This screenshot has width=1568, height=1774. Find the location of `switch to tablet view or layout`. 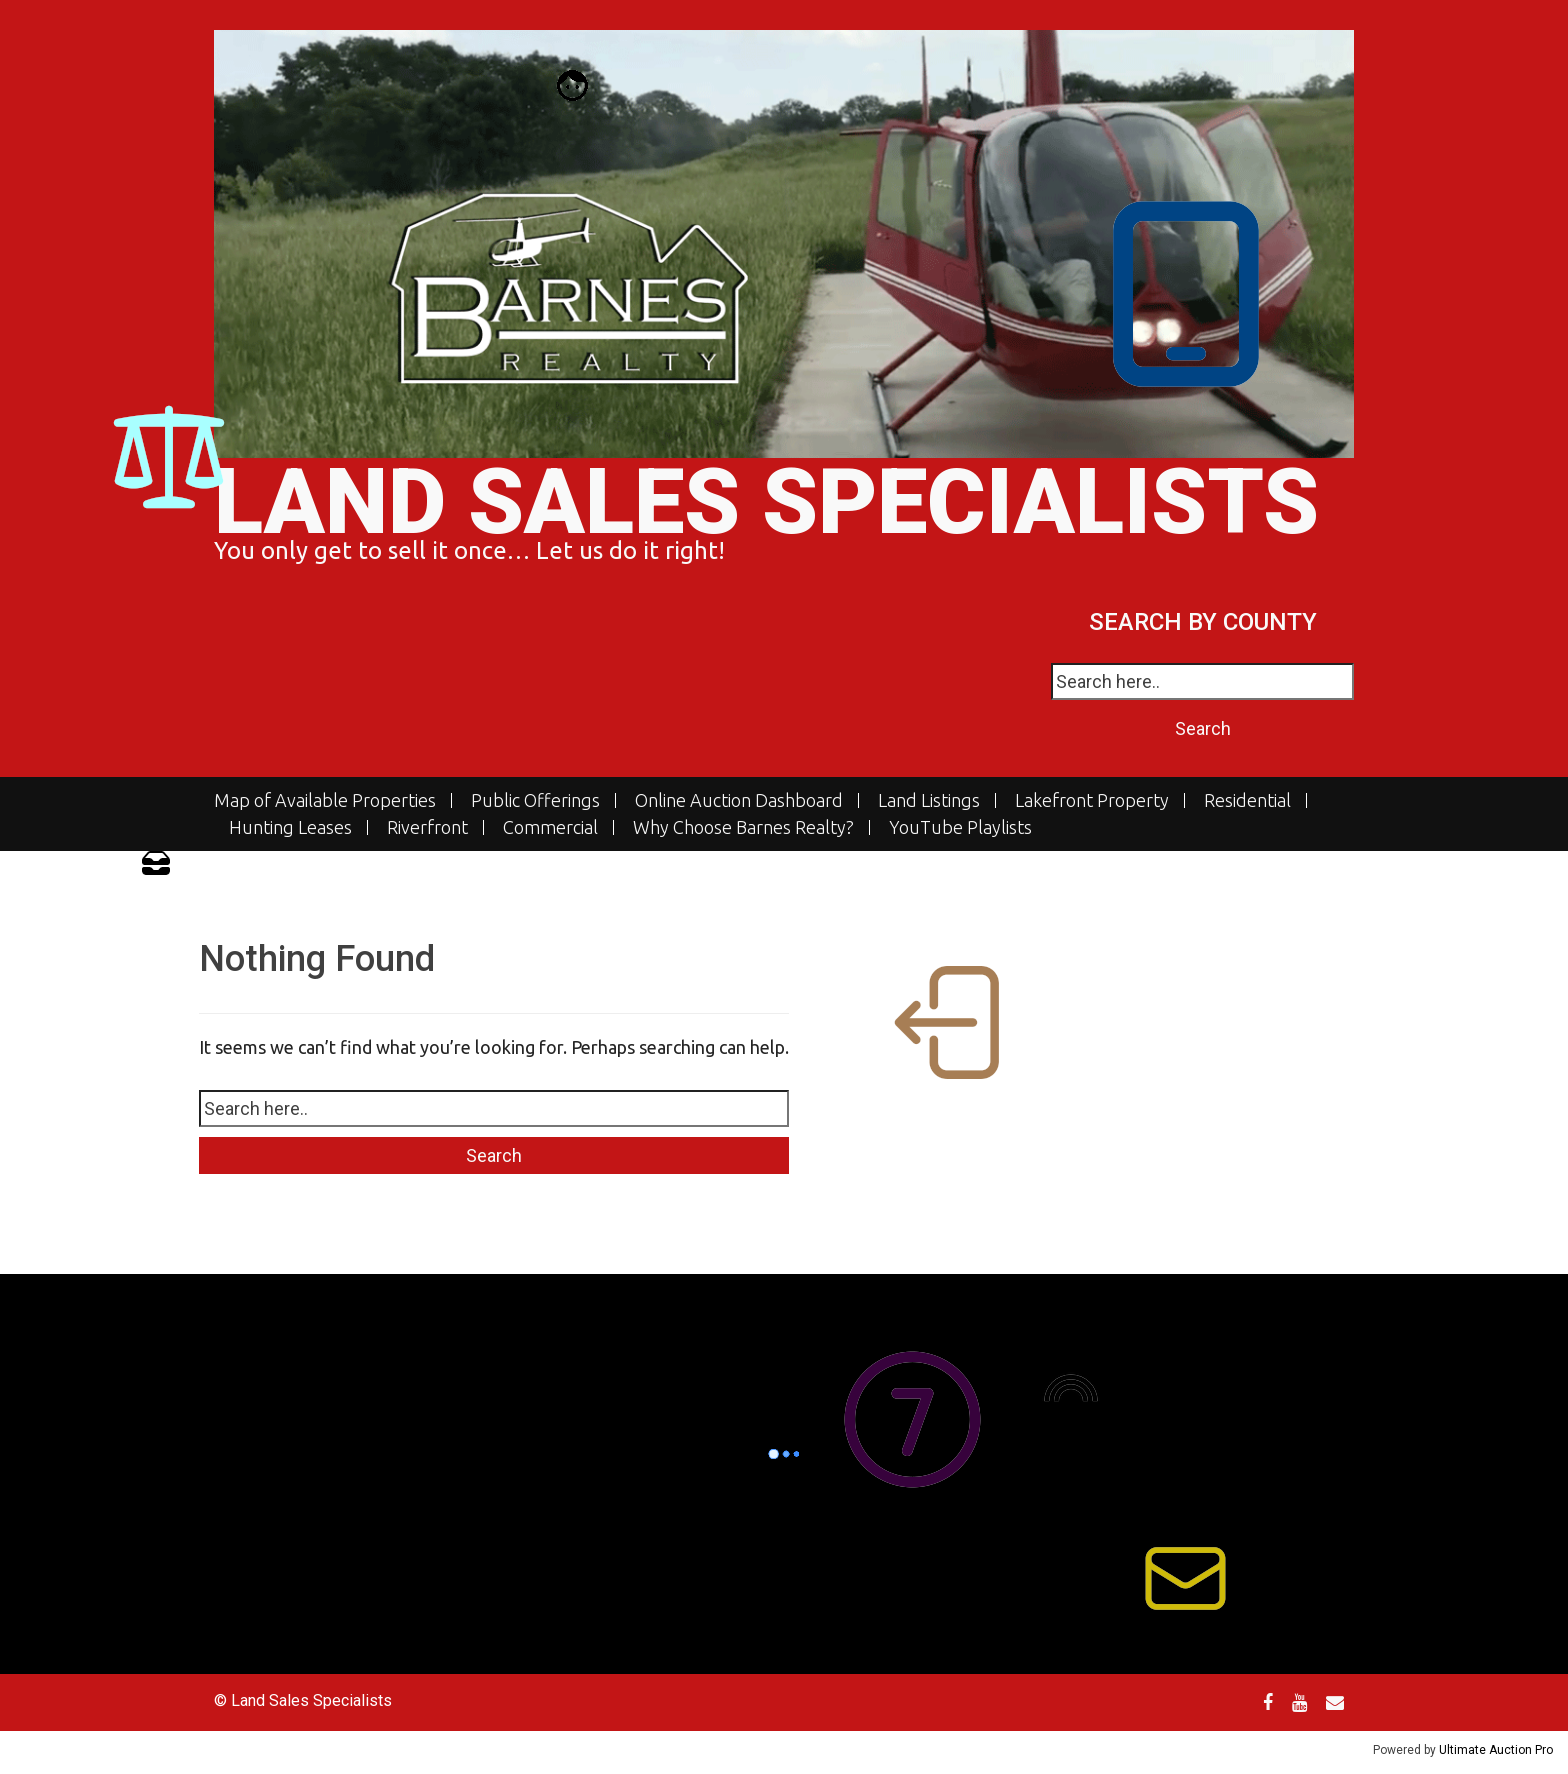

switch to tablet view or layout is located at coordinates (1186, 294).